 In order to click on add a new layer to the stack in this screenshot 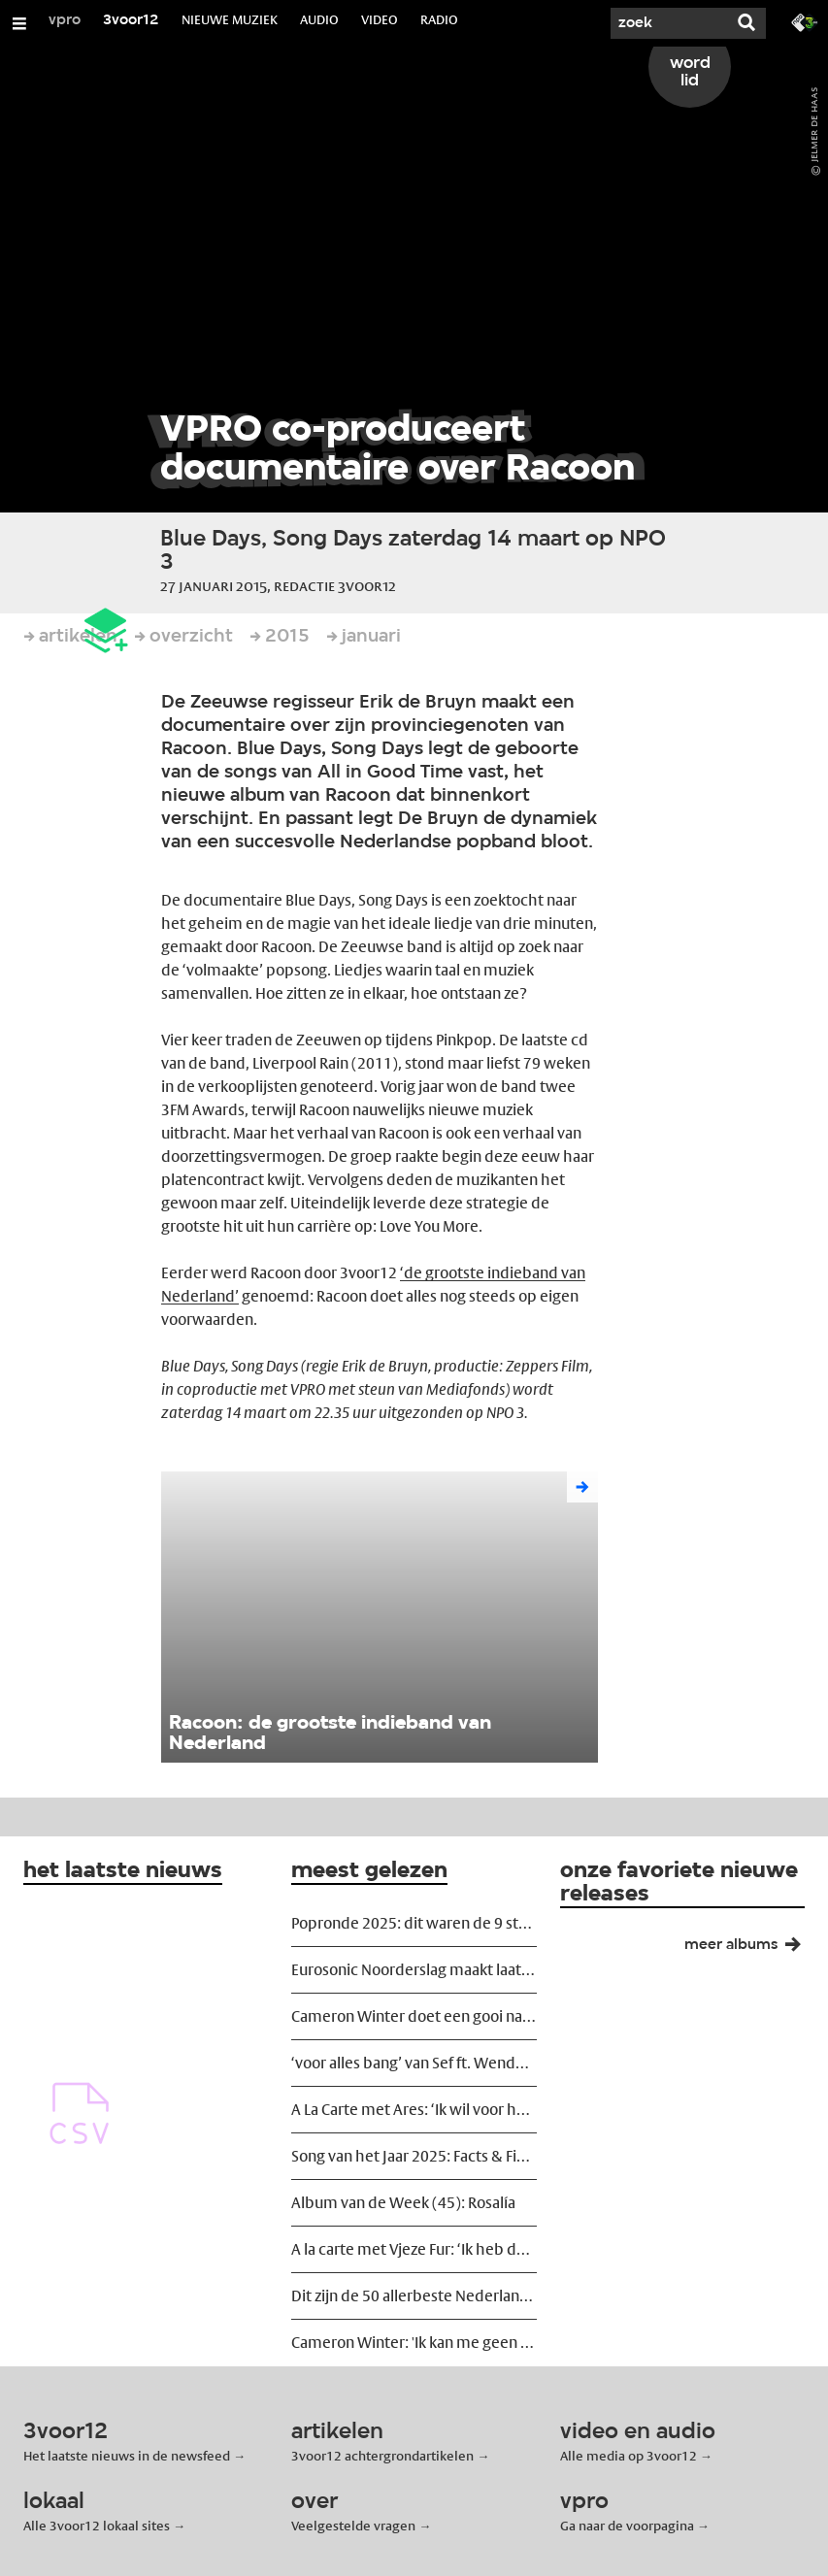, I will do `click(105, 630)`.